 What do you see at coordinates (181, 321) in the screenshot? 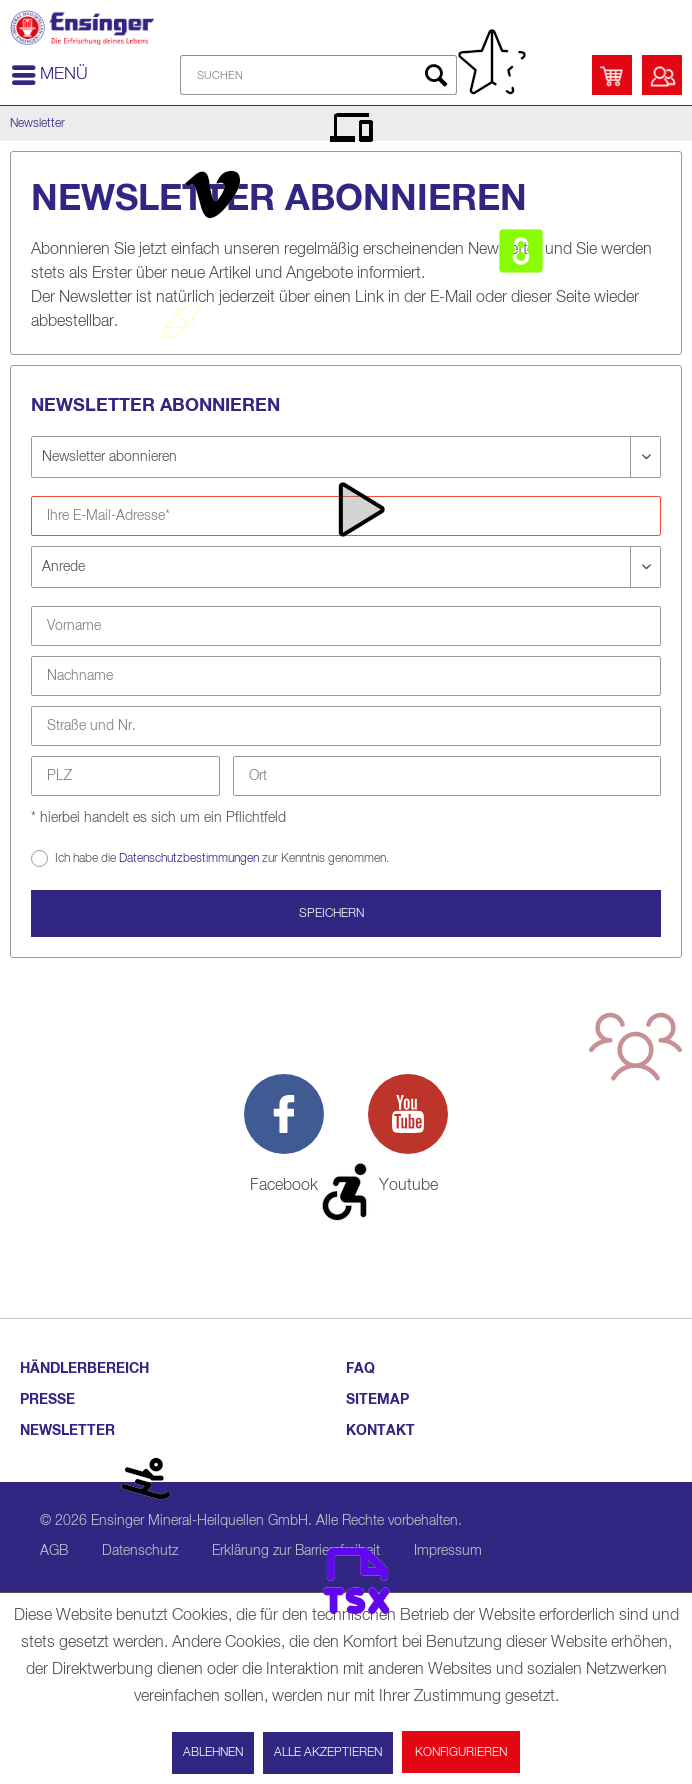
I see `sample a color from the canvas` at bounding box center [181, 321].